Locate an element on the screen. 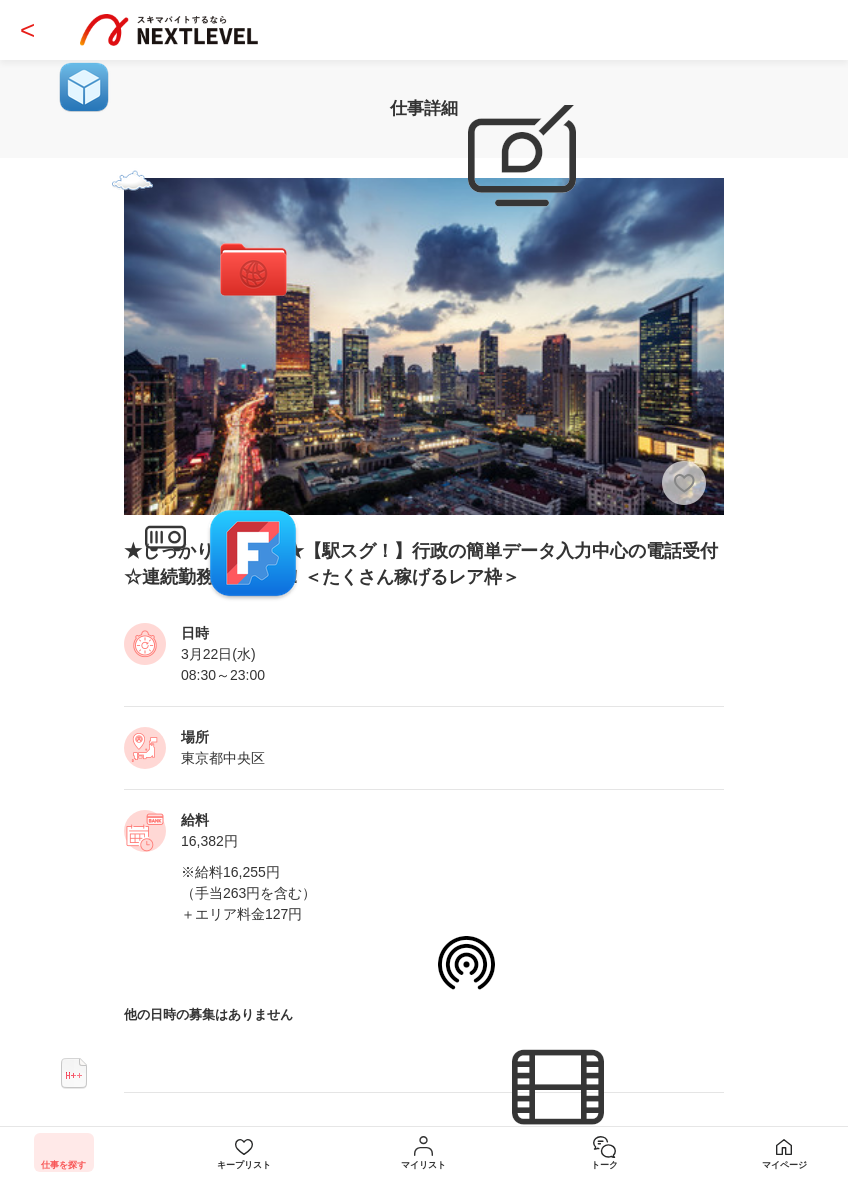 The image size is (848, 1191). access display appearance settings is located at coordinates (522, 159).